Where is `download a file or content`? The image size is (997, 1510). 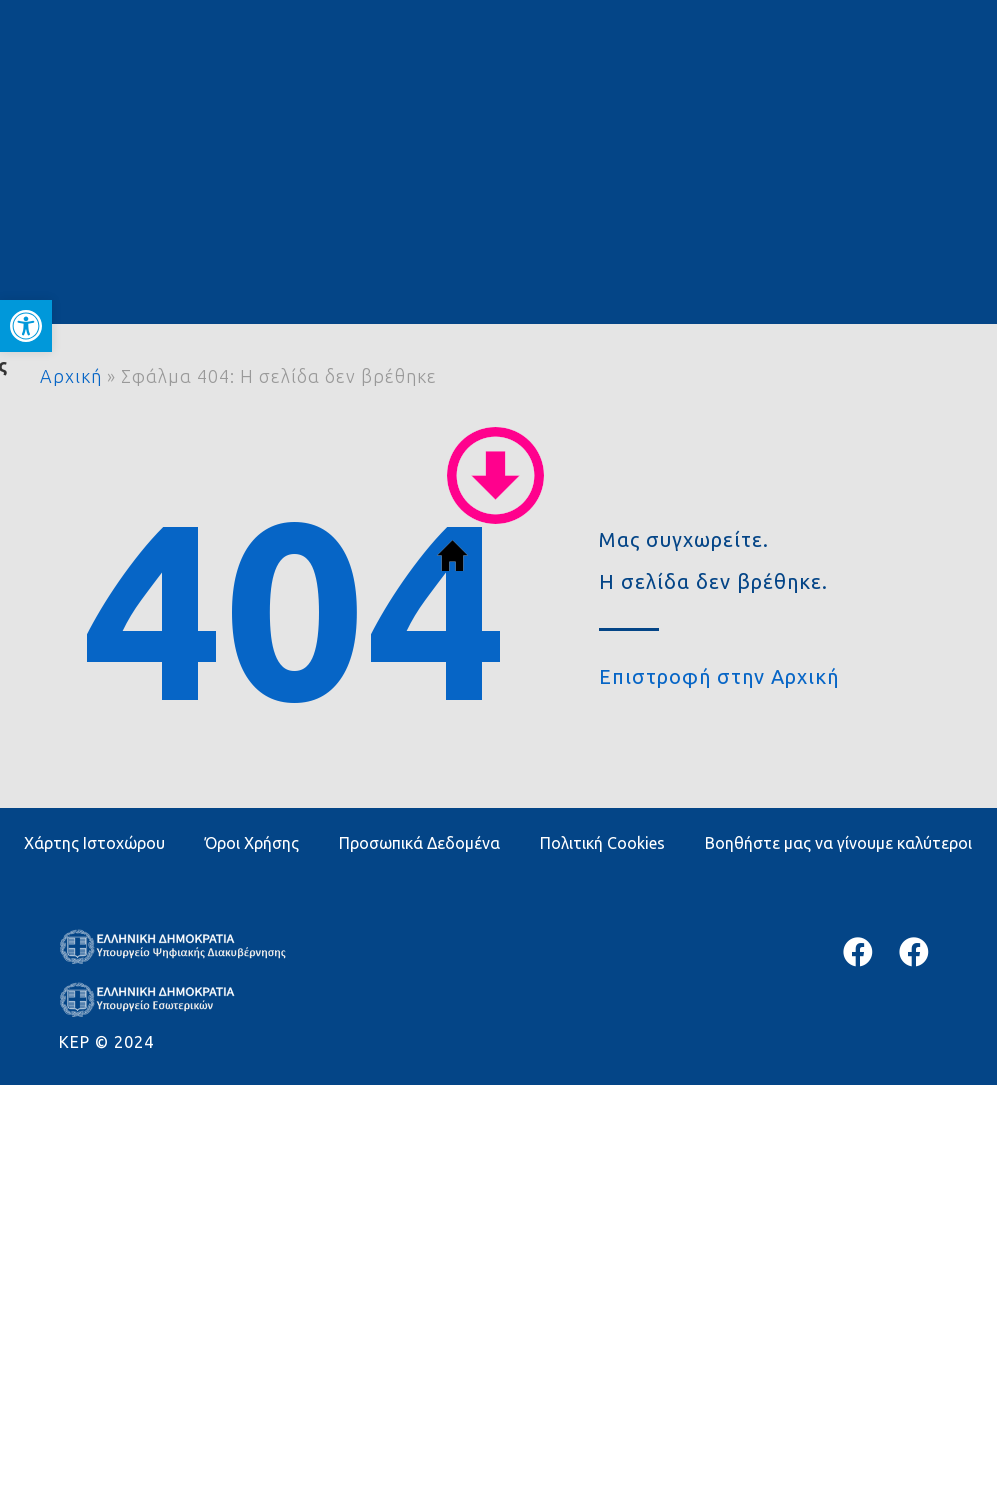
download a file or content is located at coordinates (495, 475).